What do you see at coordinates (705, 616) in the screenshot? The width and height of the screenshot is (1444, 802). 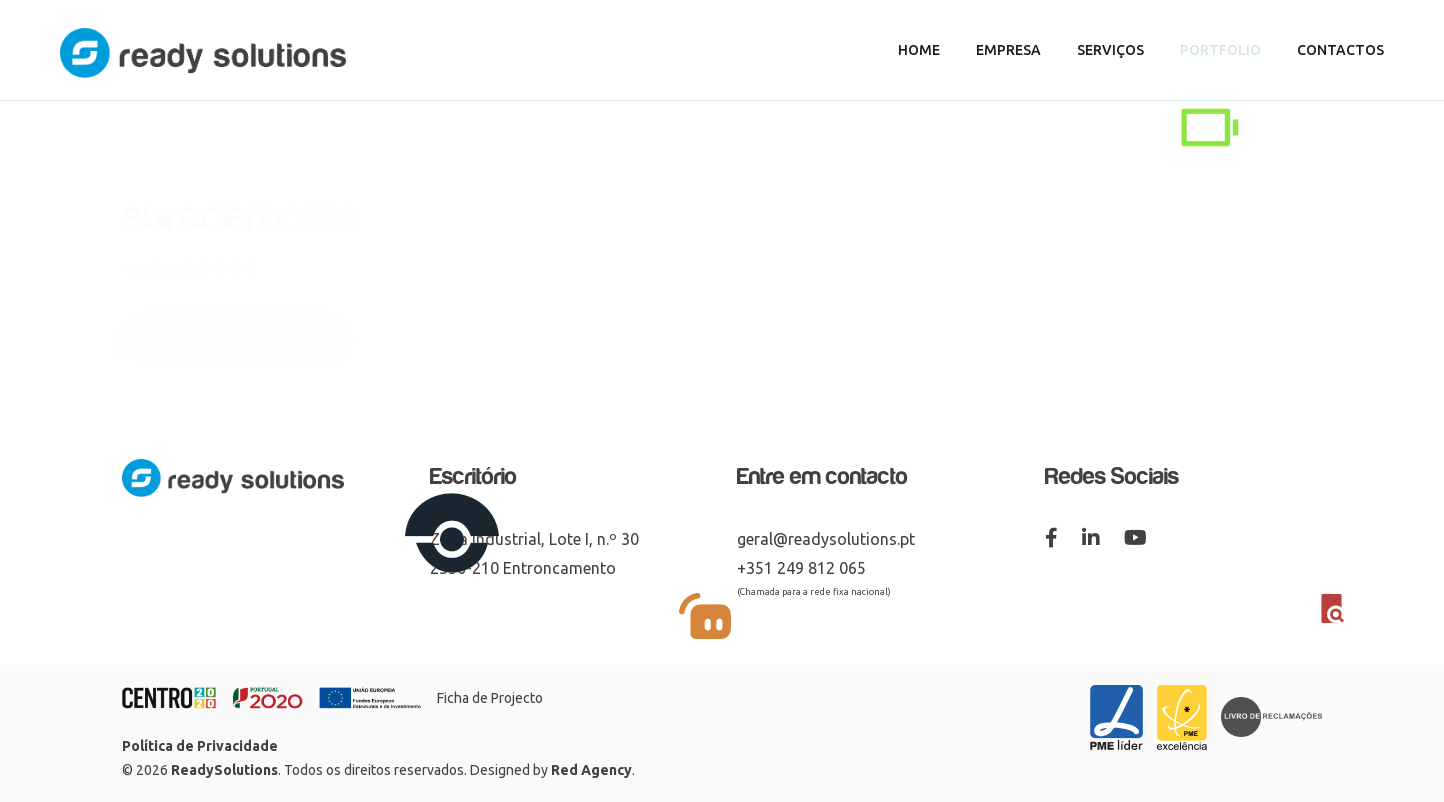 I see `open streamlabs streaming software` at bounding box center [705, 616].